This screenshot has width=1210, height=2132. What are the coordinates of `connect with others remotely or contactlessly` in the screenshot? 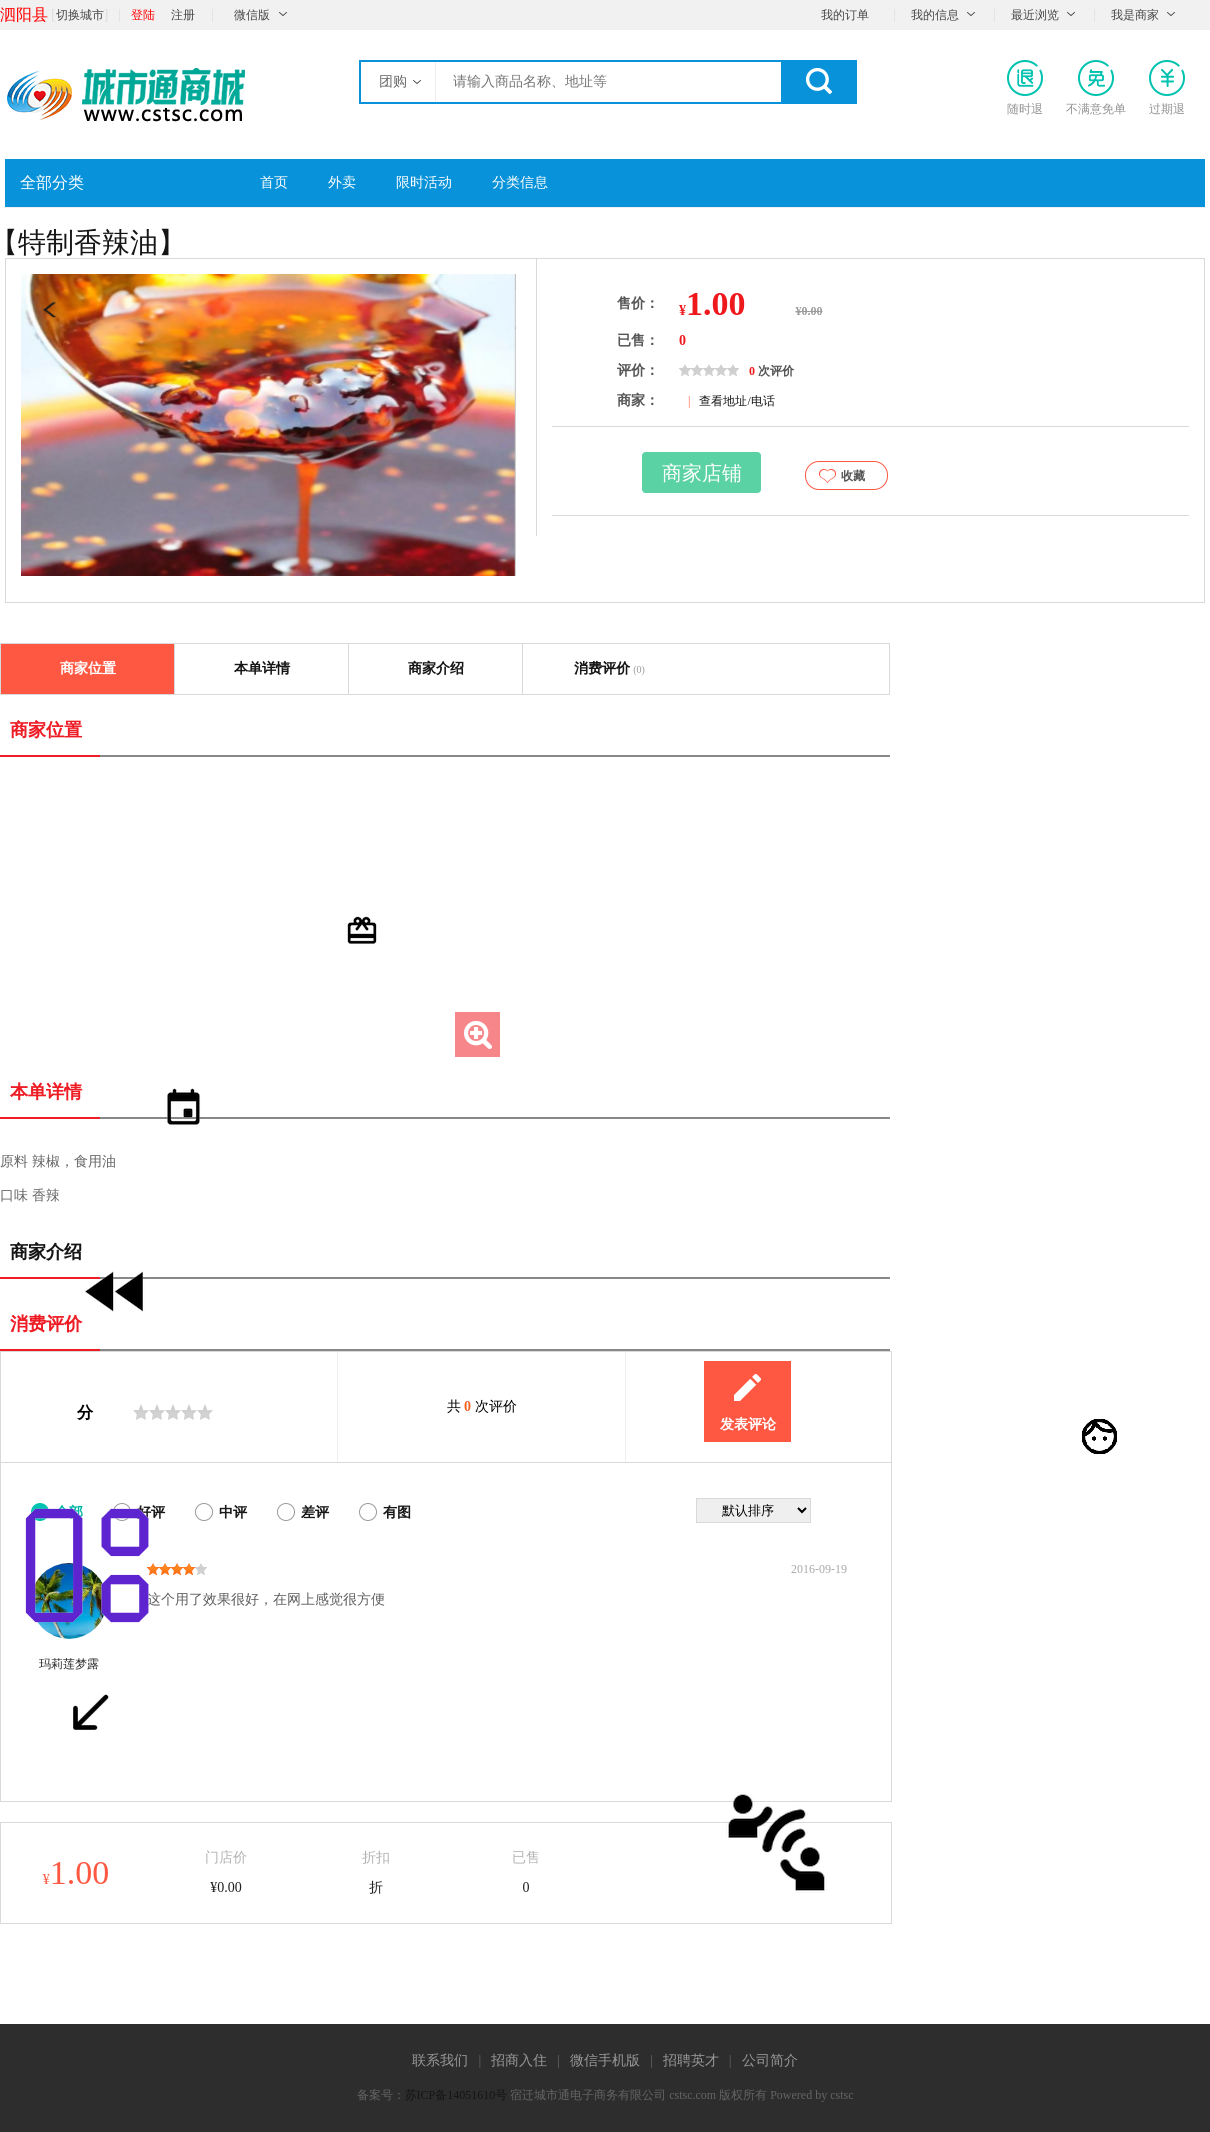 It's located at (776, 1842).